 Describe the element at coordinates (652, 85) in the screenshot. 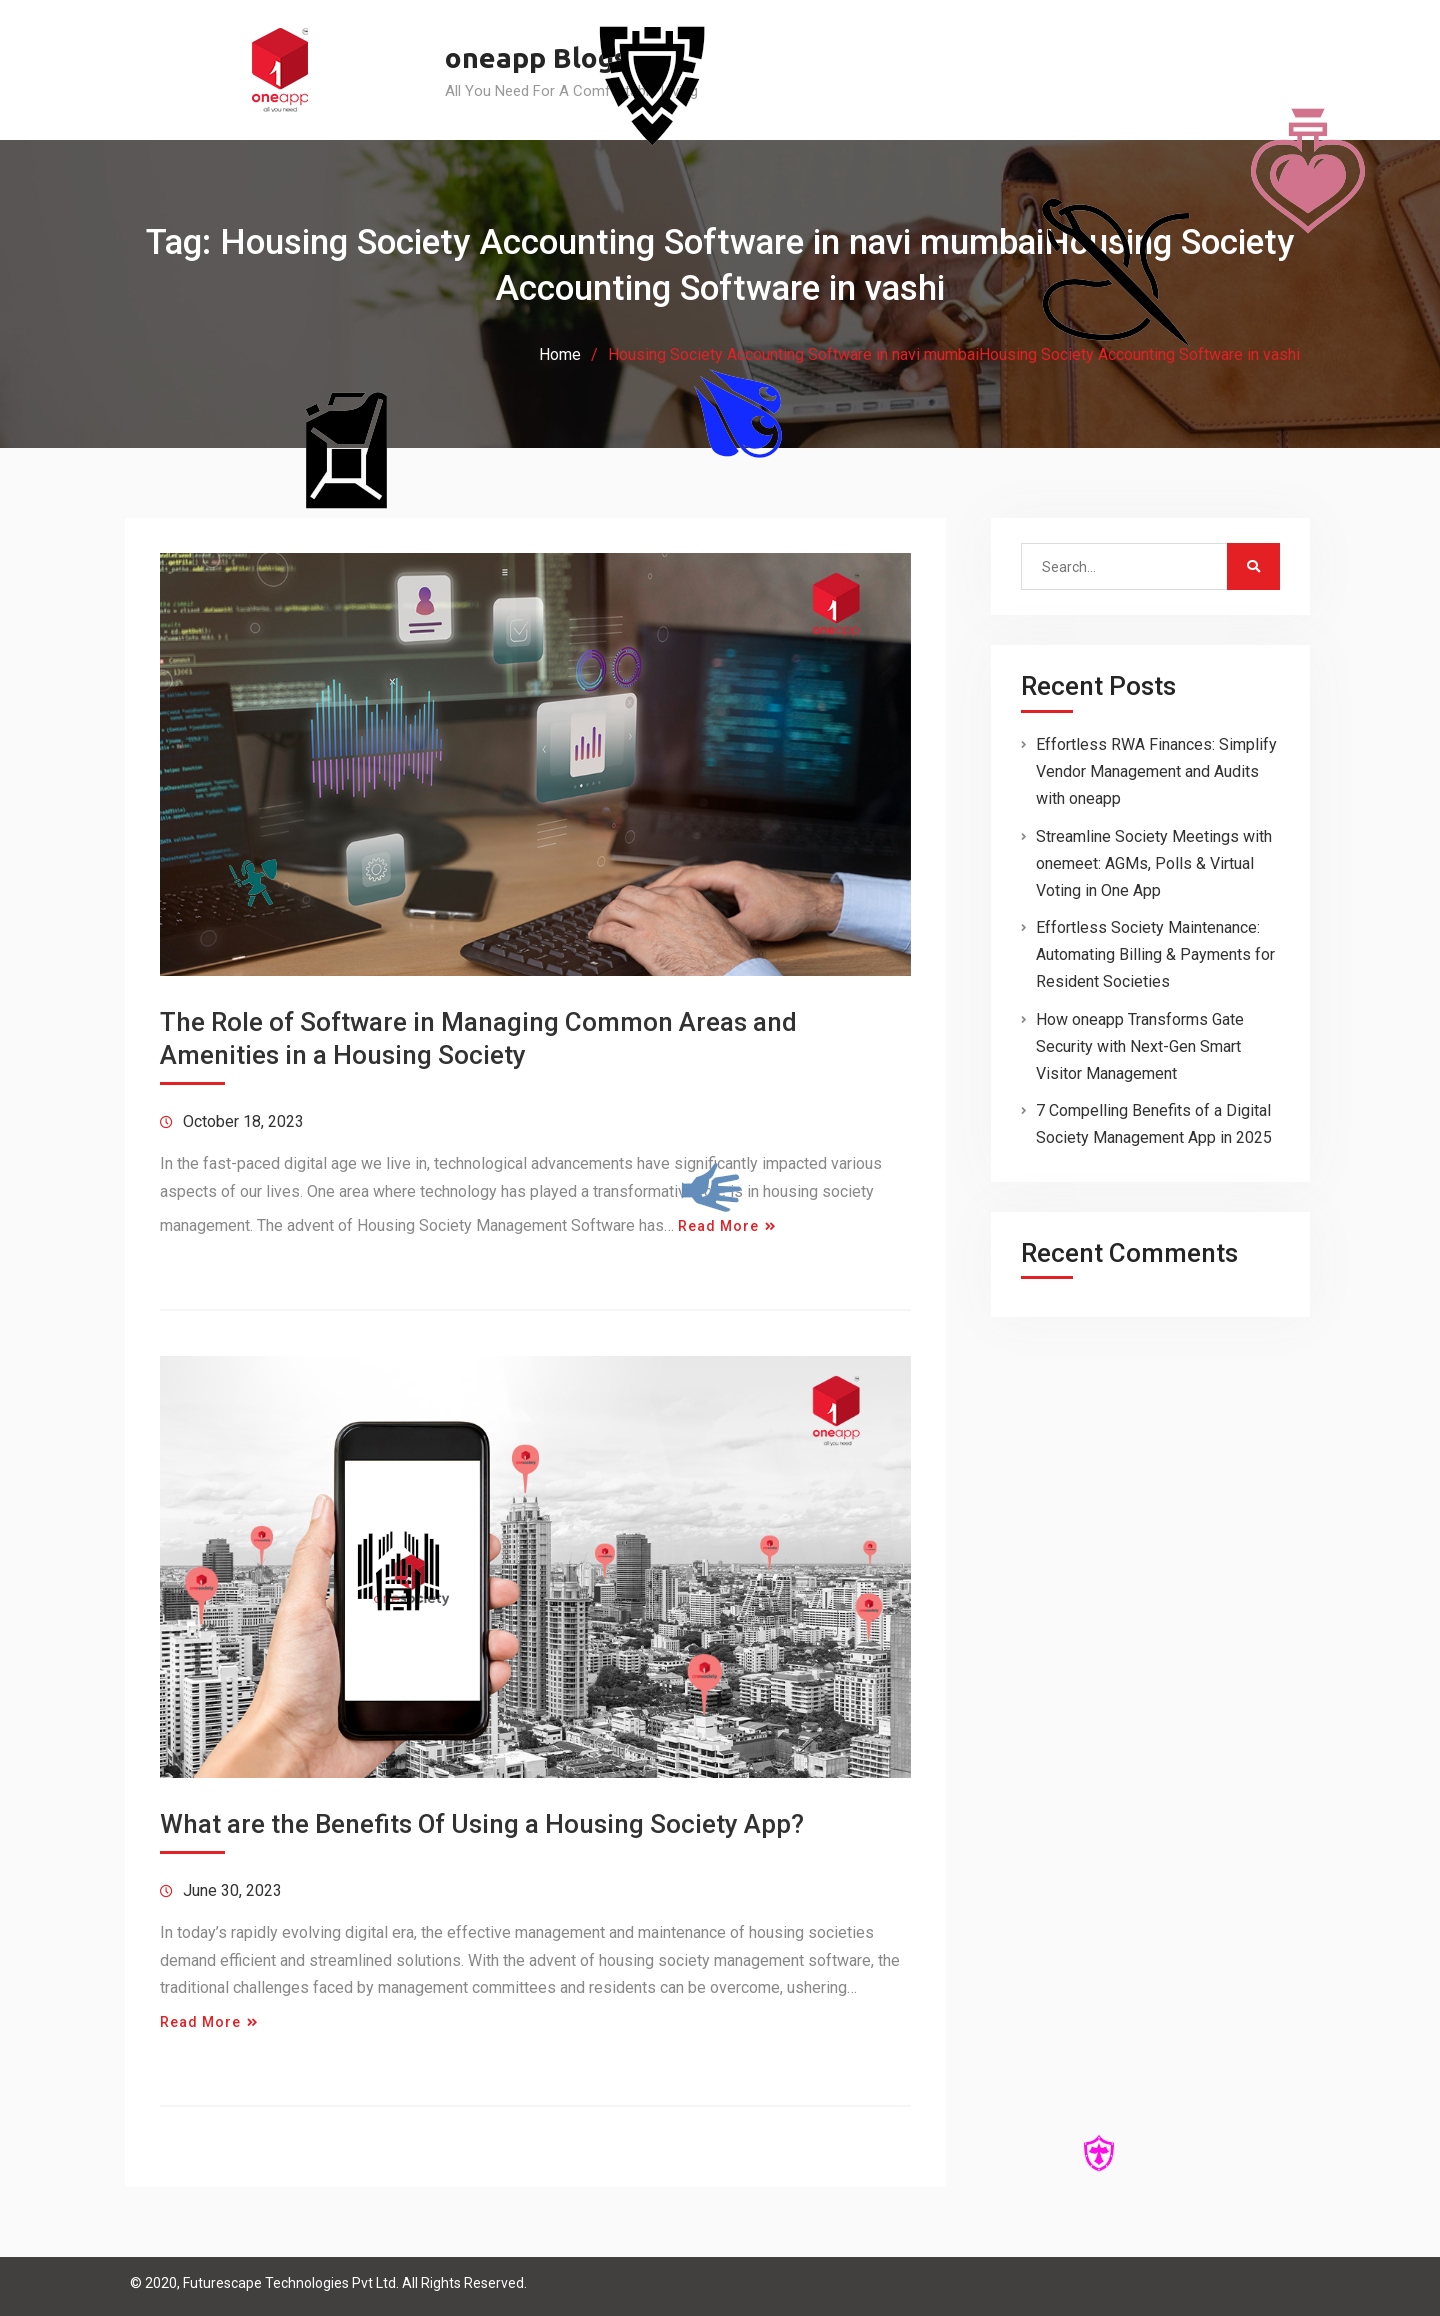

I see `indicates protected or secured content` at that location.